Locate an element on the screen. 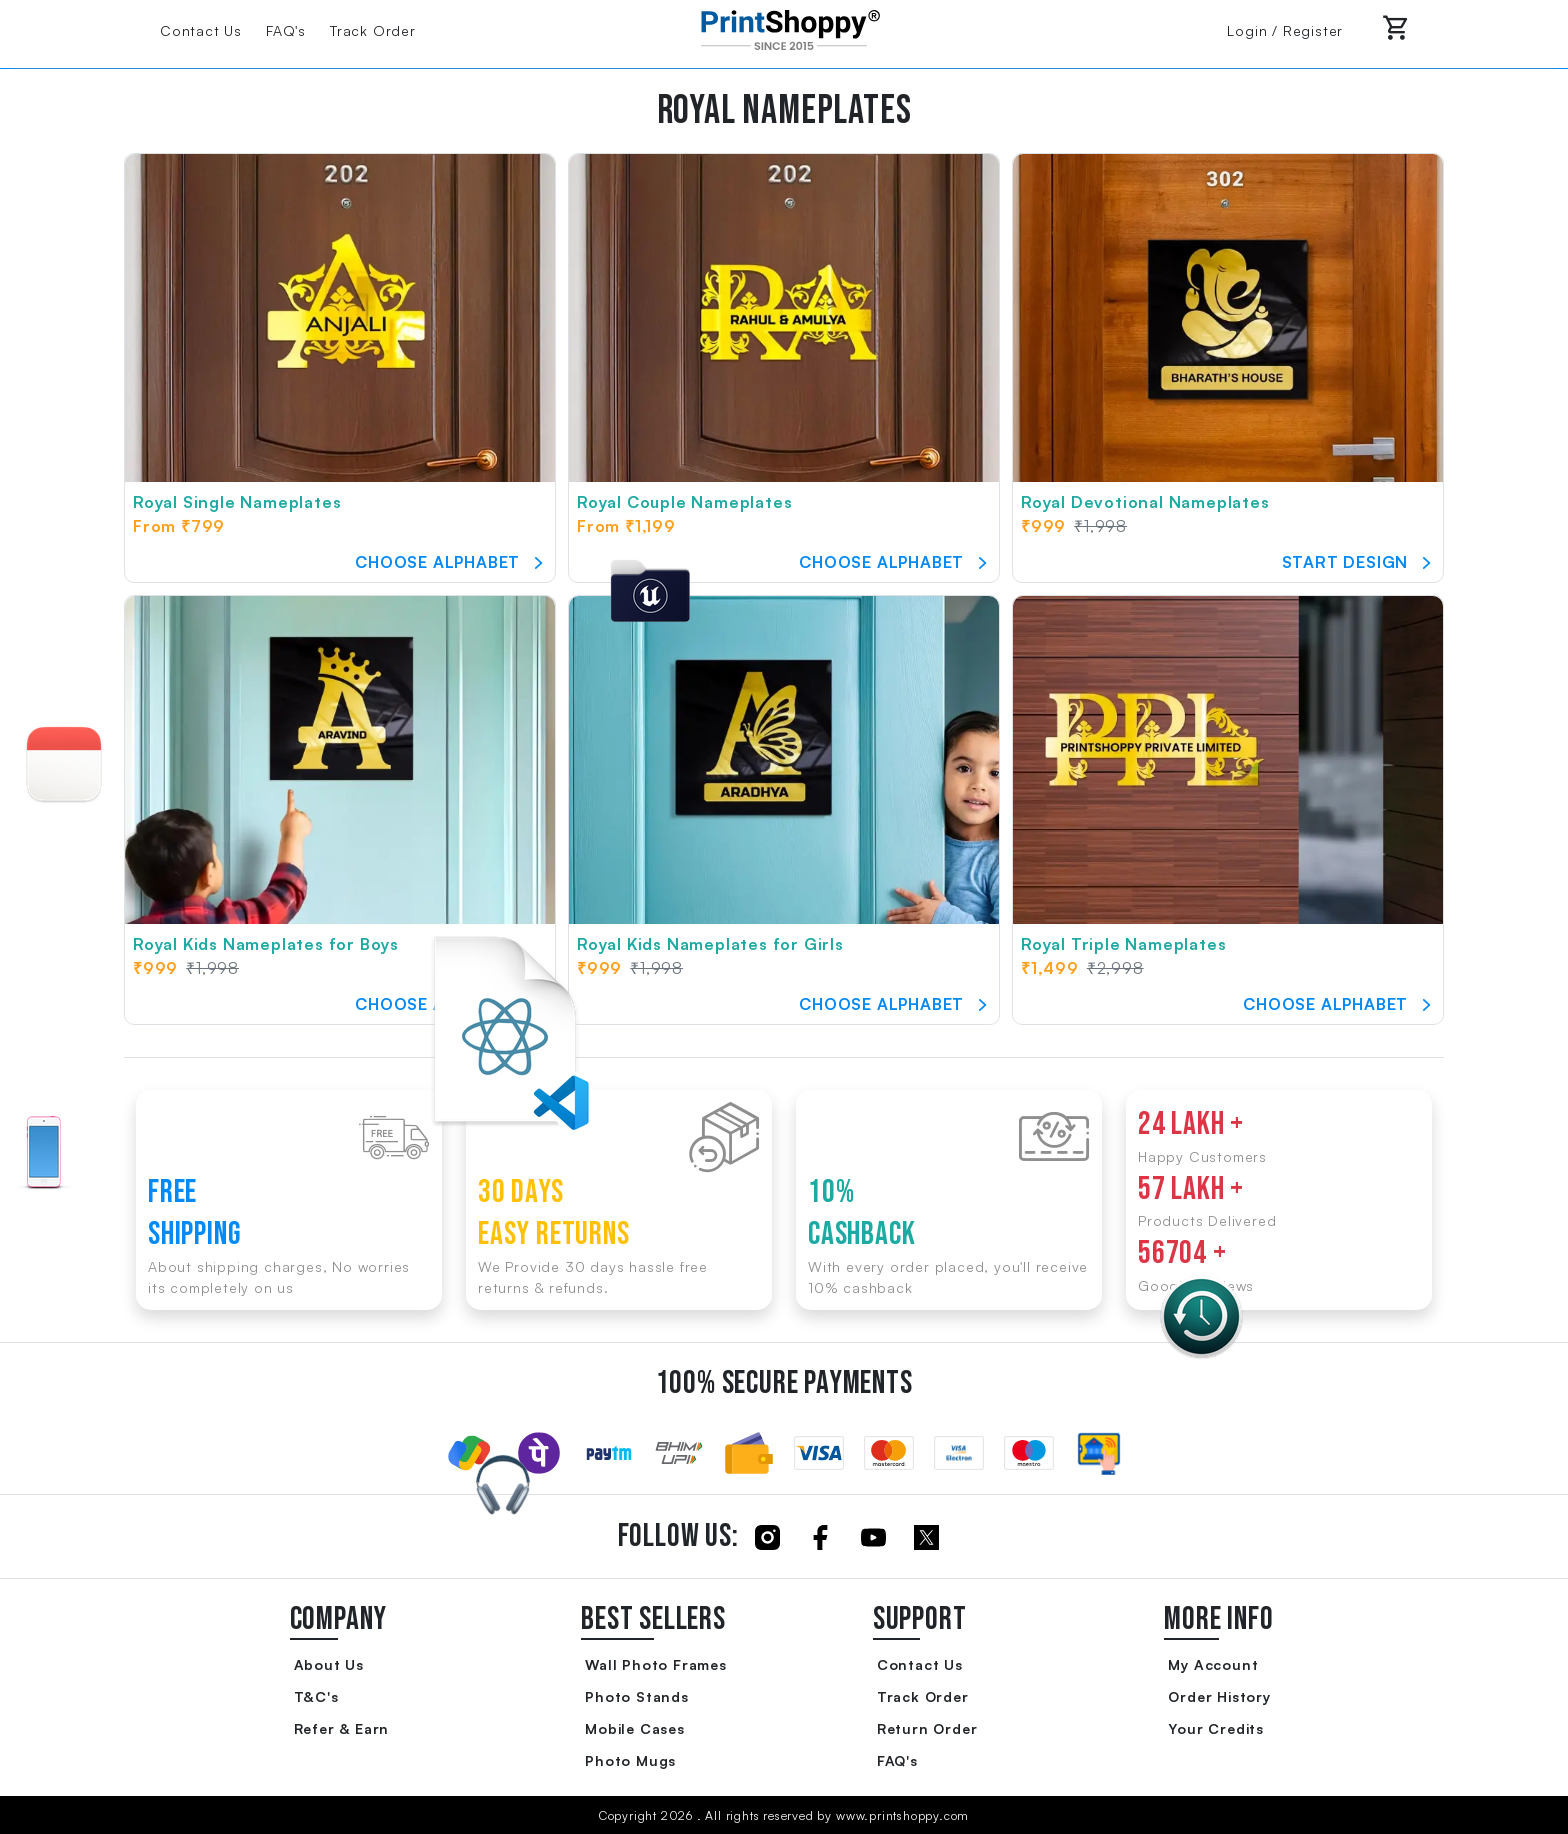  folder containing Unreal Engine project files is located at coordinates (650, 593).